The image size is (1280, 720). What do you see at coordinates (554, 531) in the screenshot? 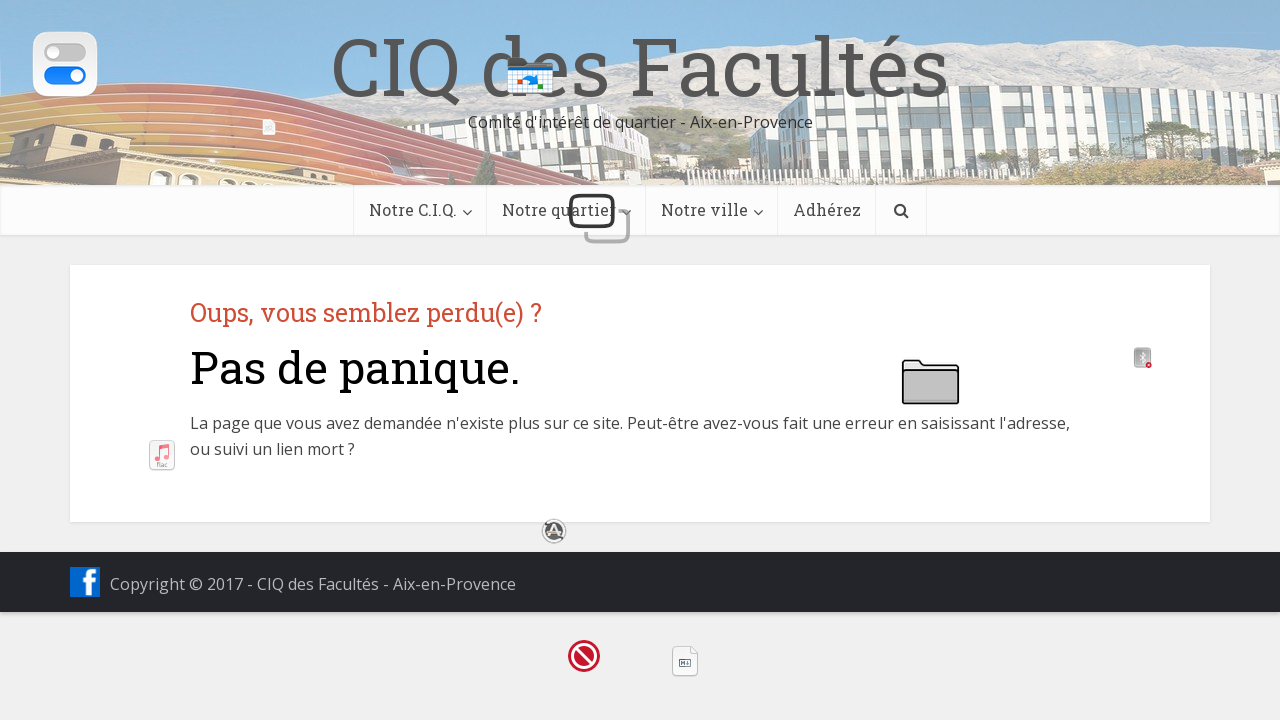
I see `check for available software updates` at bounding box center [554, 531].